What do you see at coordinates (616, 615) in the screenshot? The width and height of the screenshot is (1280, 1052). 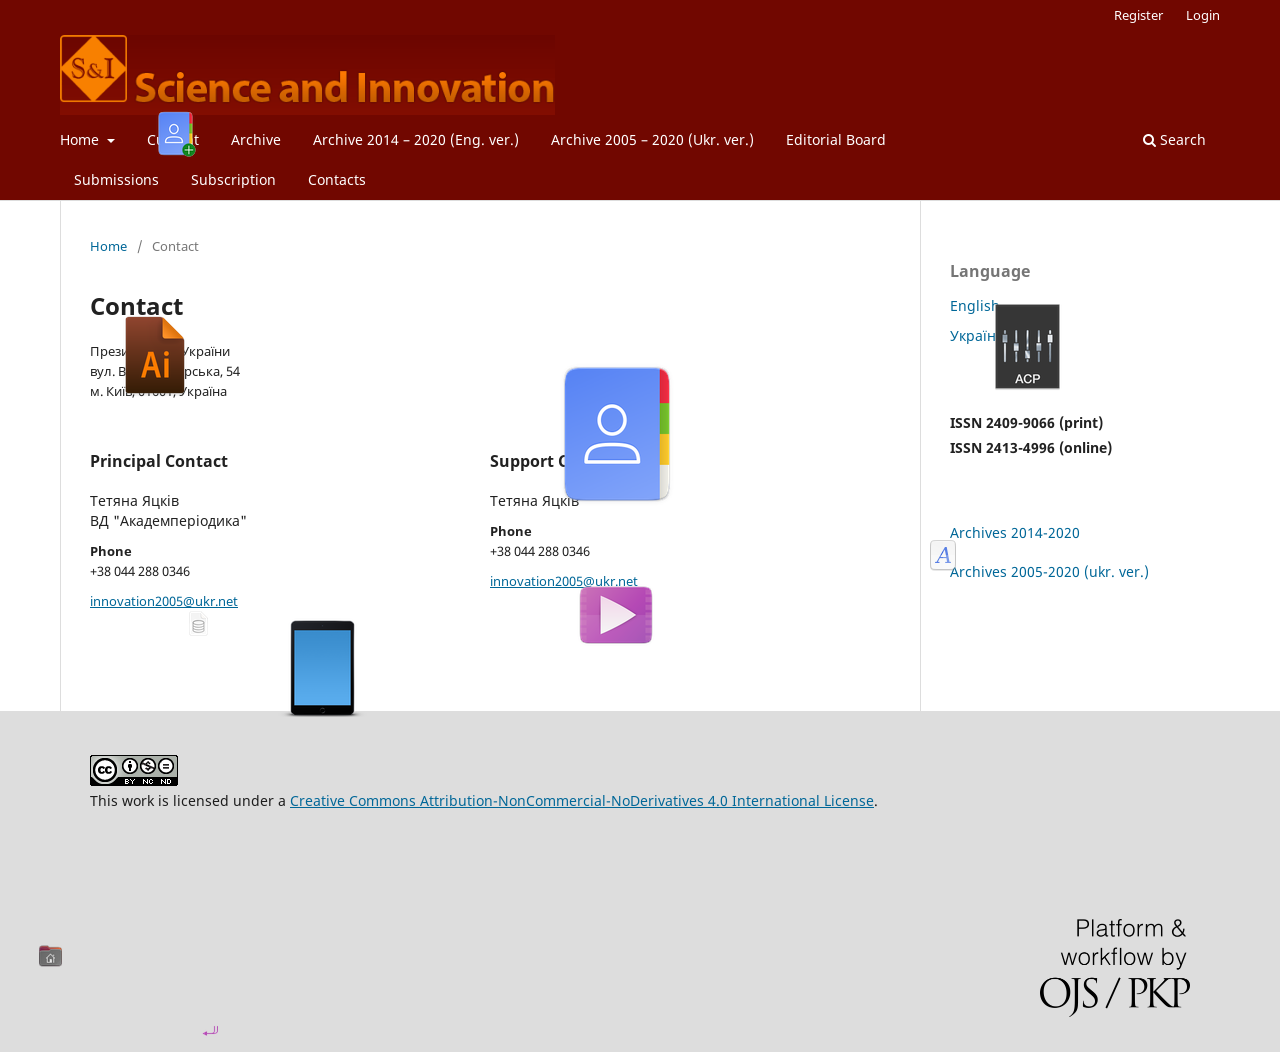 I see `open celluloid media player` at bounding box center [616, 615].